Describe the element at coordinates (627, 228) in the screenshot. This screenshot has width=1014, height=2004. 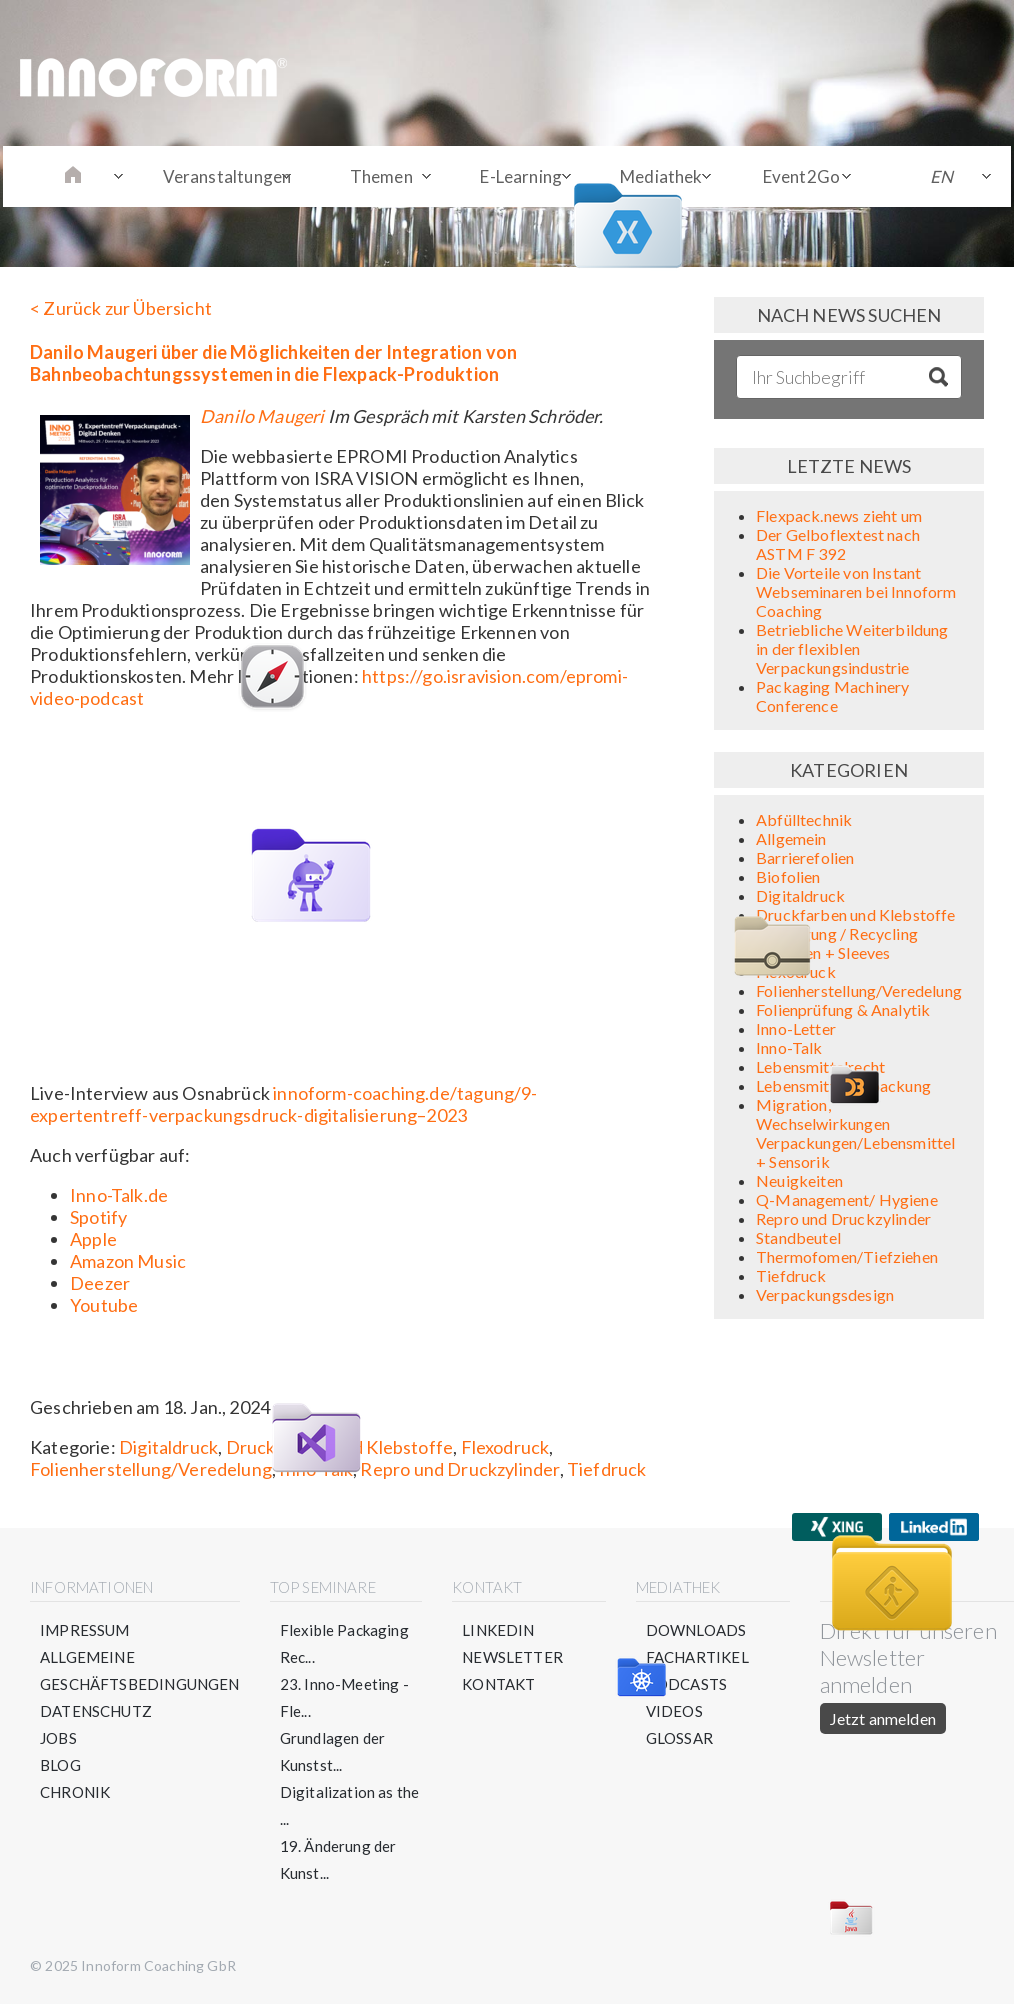
I see `open Xamarin project files folder` at that location.